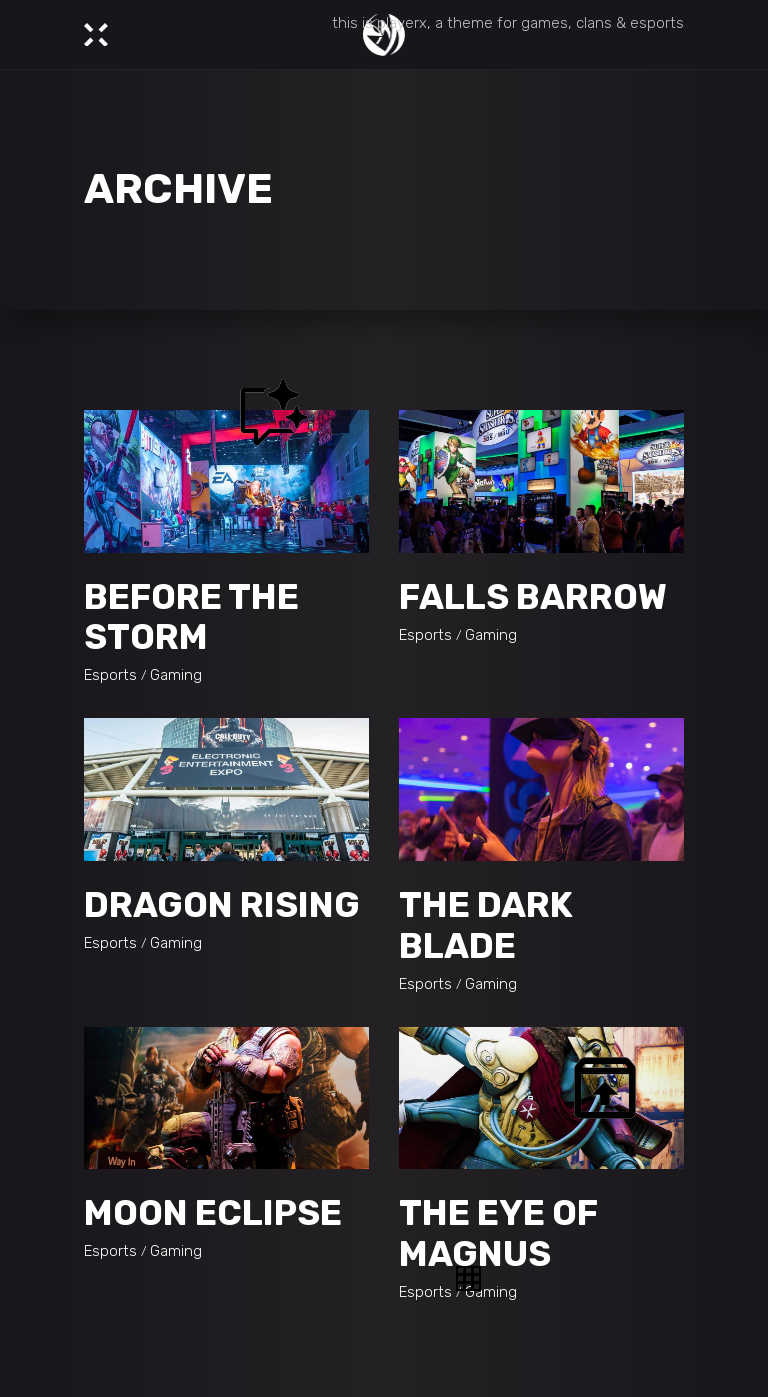  What do you see at coordinates (272, 415) in the screenshot?
I see `start an AI-powered chat conversation` at bounding box center [272, 415].